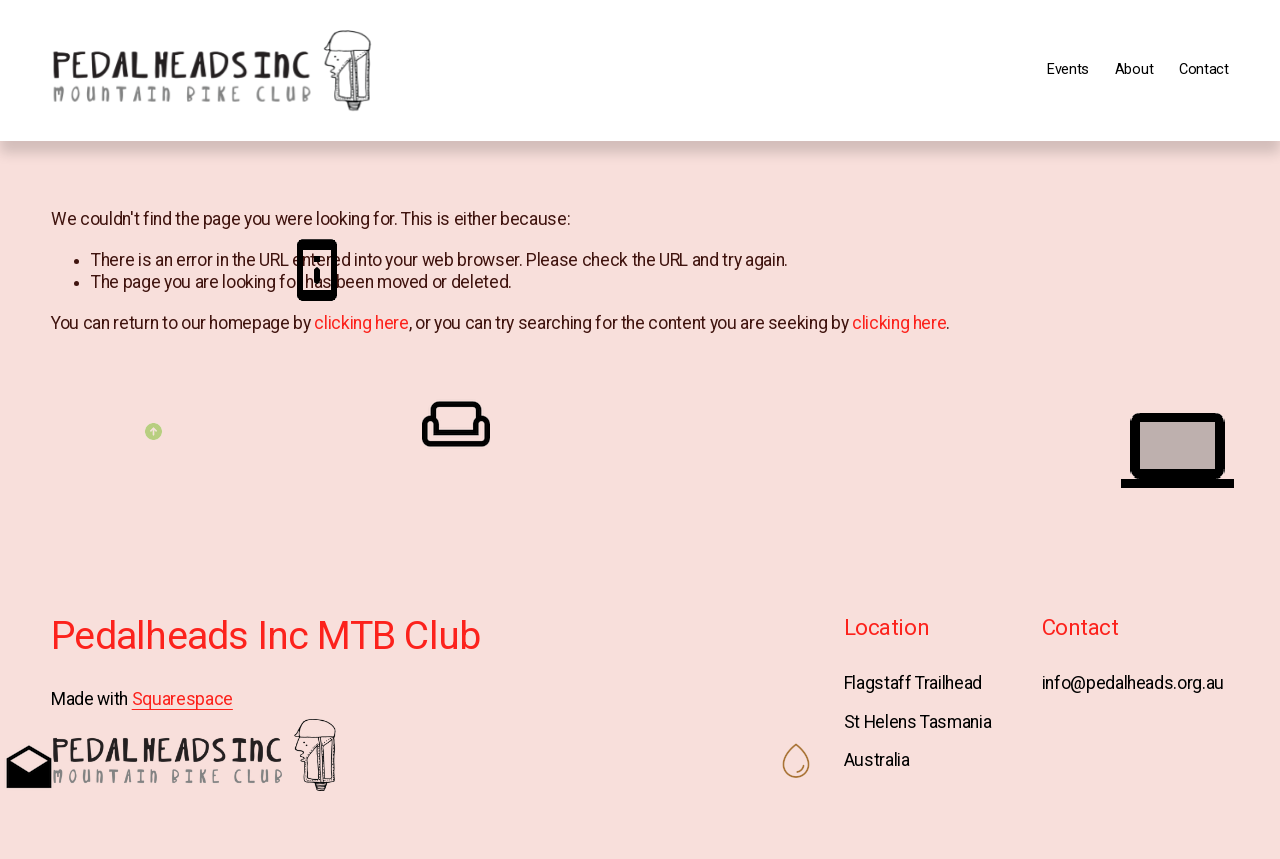 The image size is (1280, 859). Describe the element at coordinates (456, 424) in the screenshot. I see `access weekend or leisure content` at that location.